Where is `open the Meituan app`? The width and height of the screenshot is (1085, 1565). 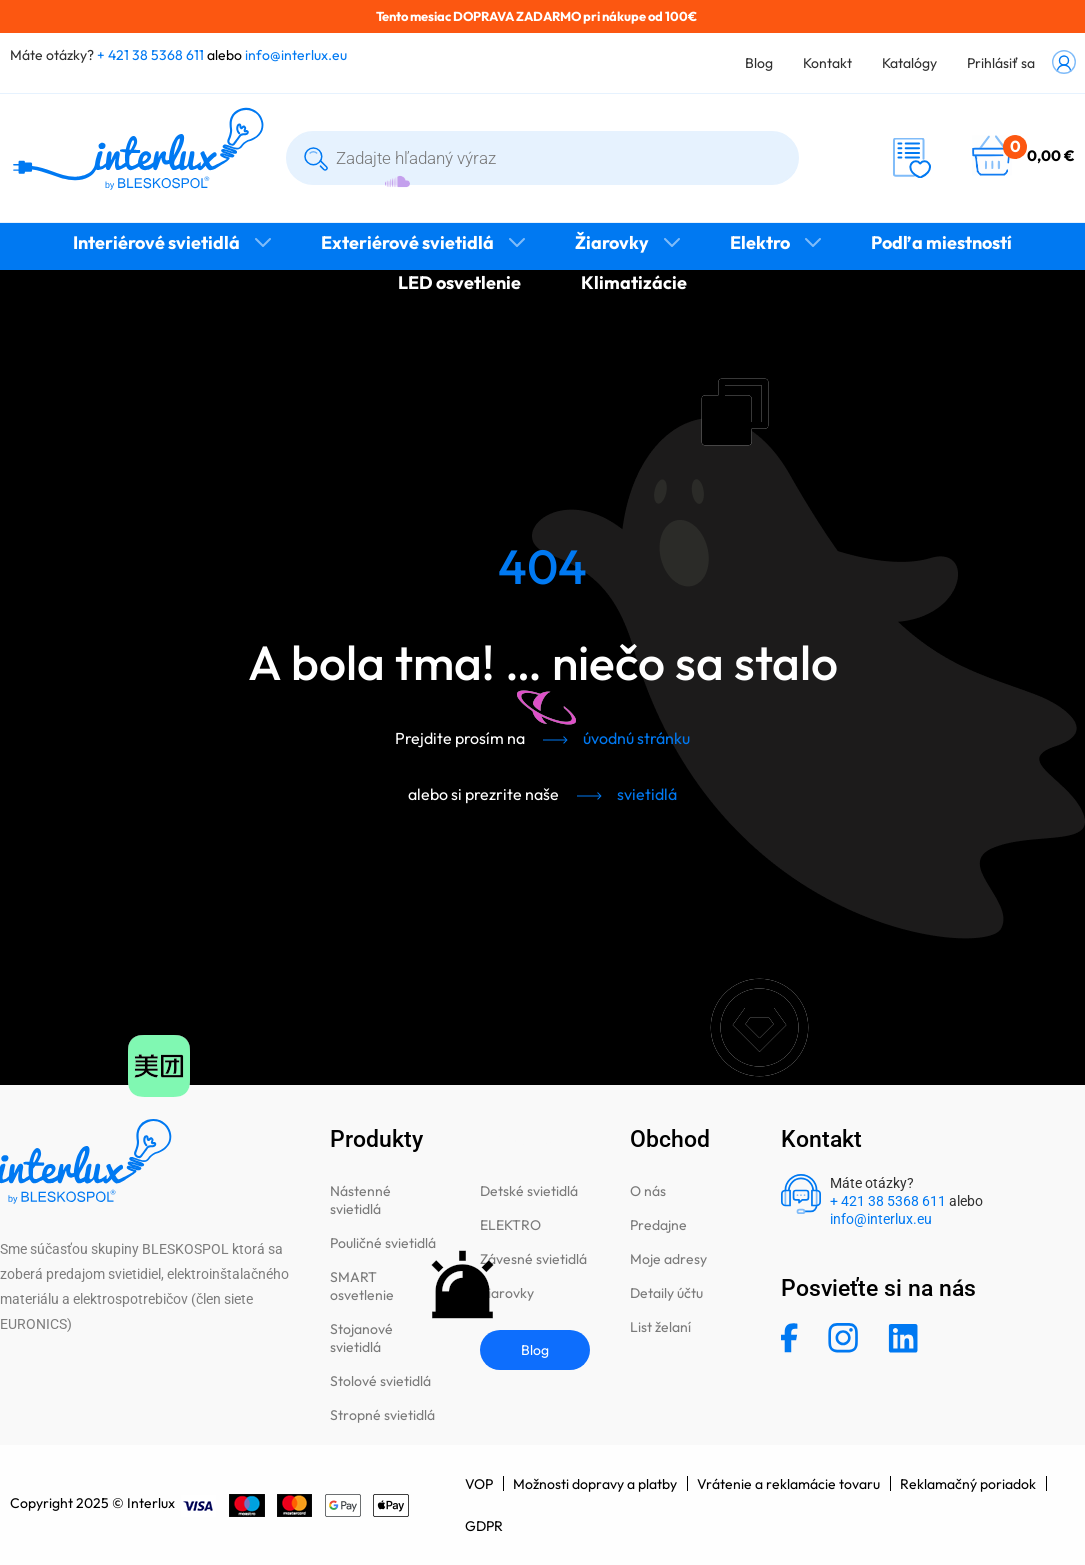
open the Meituan app is located at coordinates (159, 1066).